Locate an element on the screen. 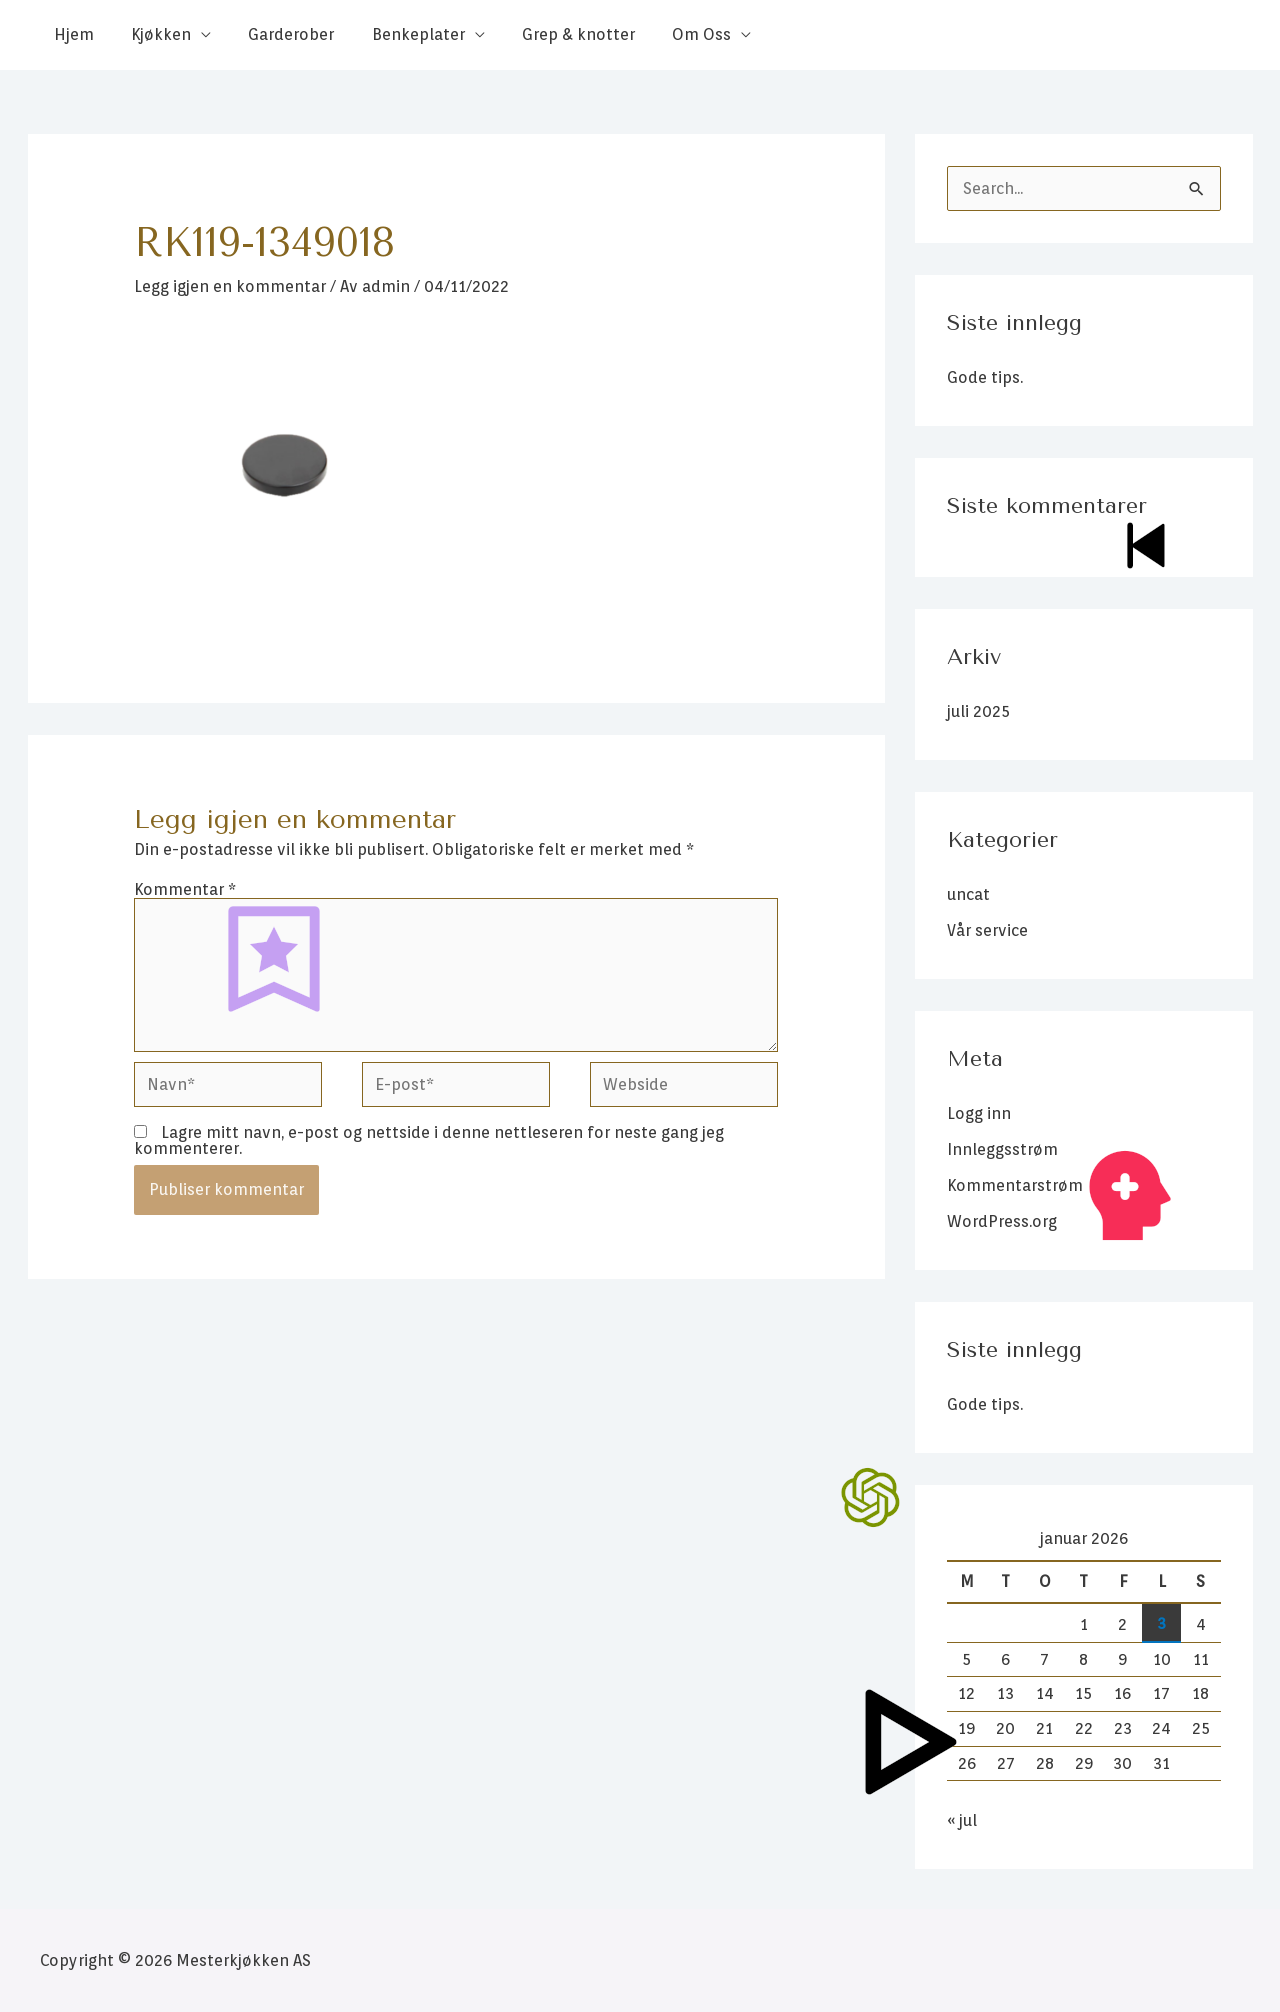  play media or video content is located at coordinates (905, 1742).